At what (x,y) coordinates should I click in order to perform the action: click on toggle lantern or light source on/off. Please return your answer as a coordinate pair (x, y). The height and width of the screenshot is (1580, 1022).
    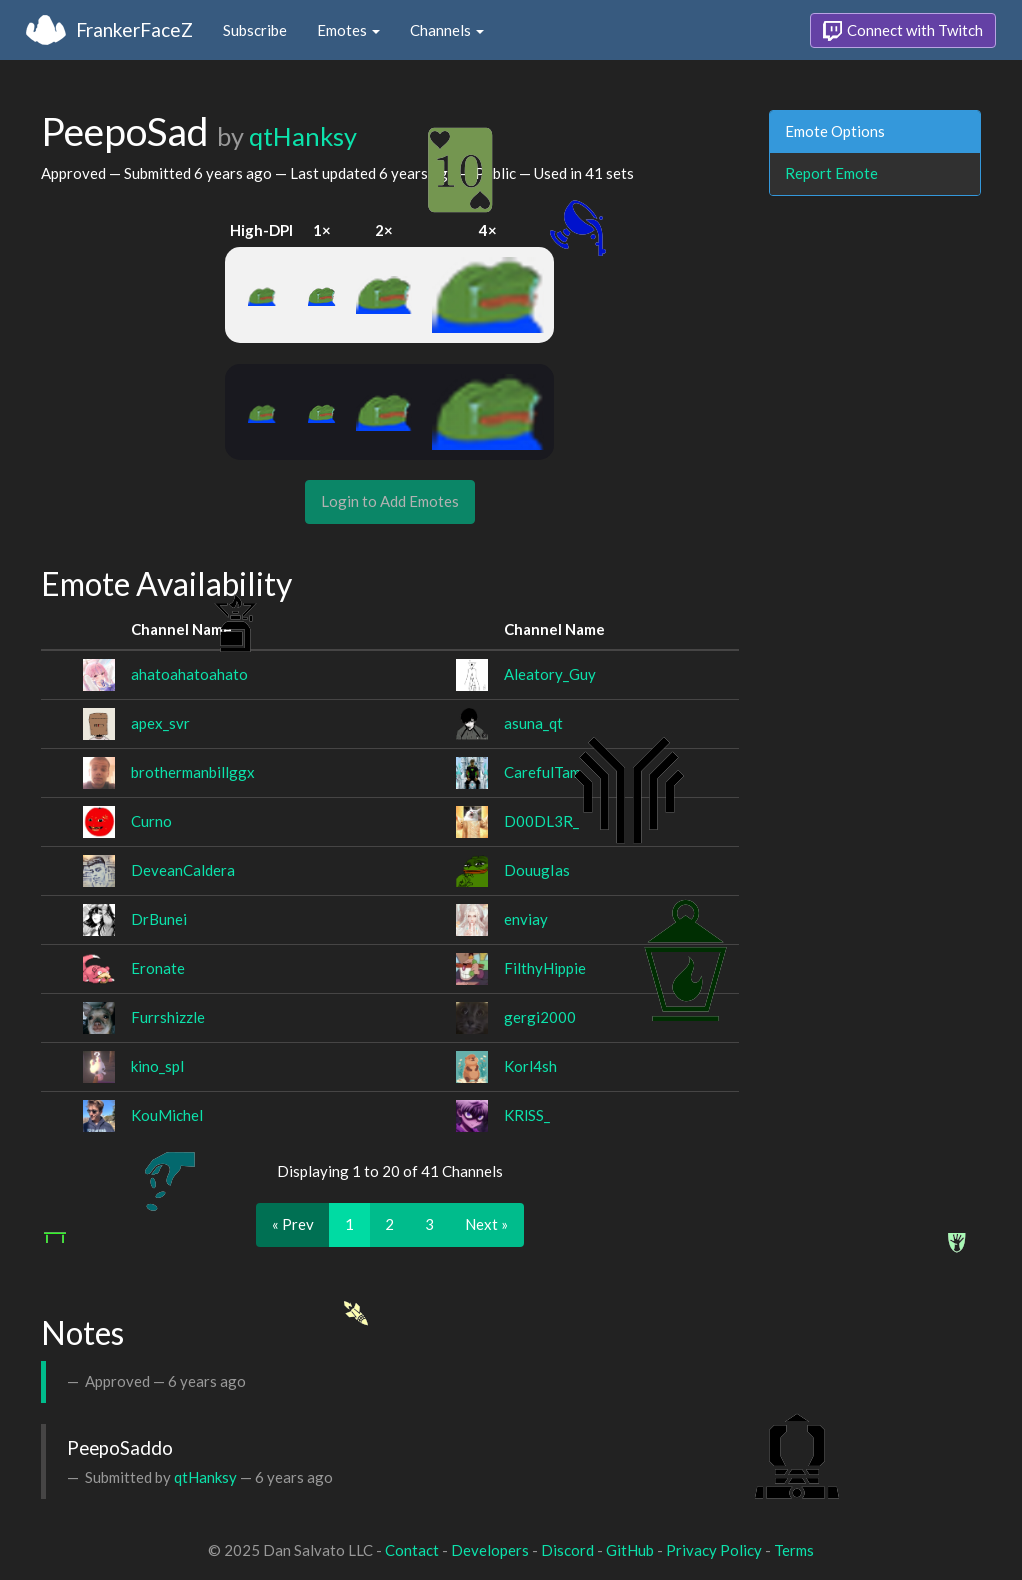
    Looking at the image, I should click on (685, 960).